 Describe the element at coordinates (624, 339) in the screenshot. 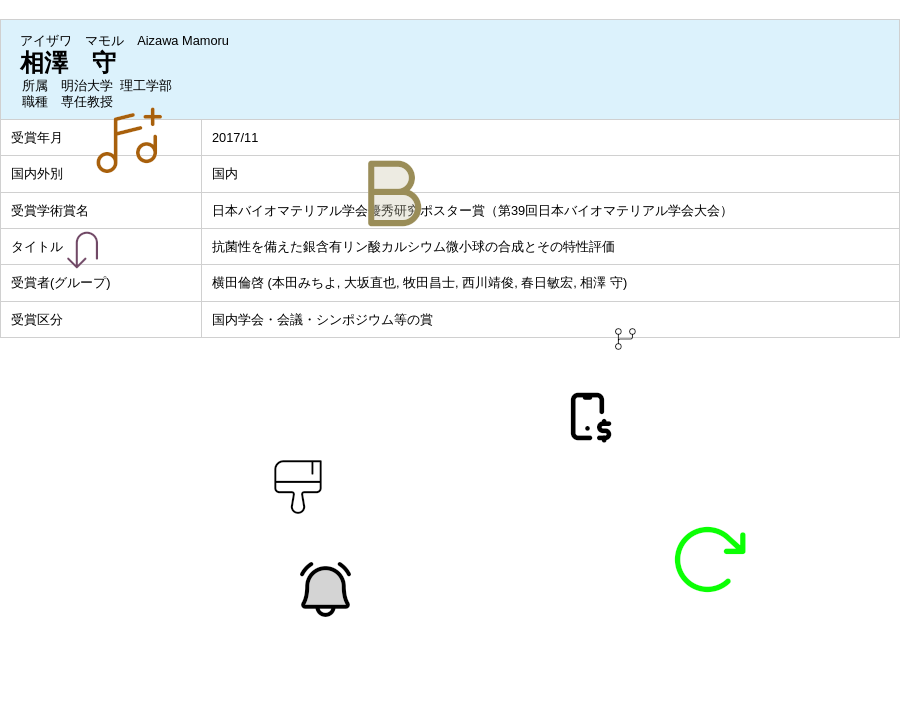

I see `view repository branches` at that location.